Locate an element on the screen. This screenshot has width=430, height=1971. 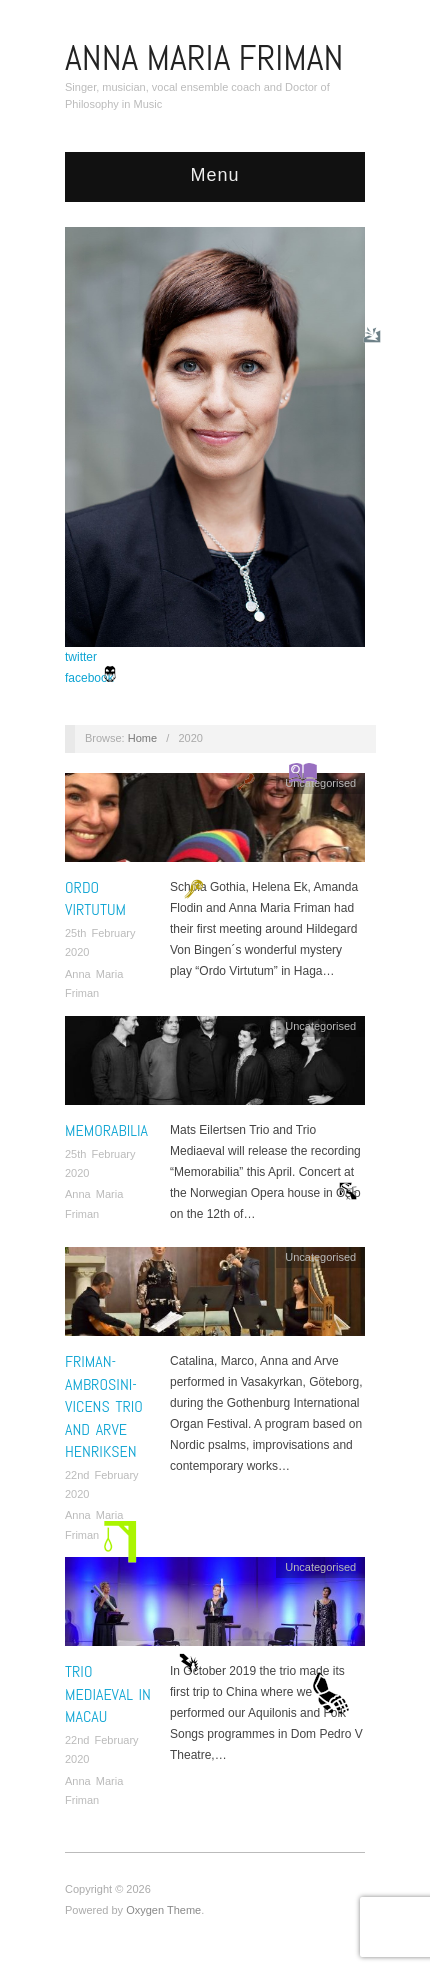
indicates a character has been struck by lightning is located at coordinates (189, 1663).